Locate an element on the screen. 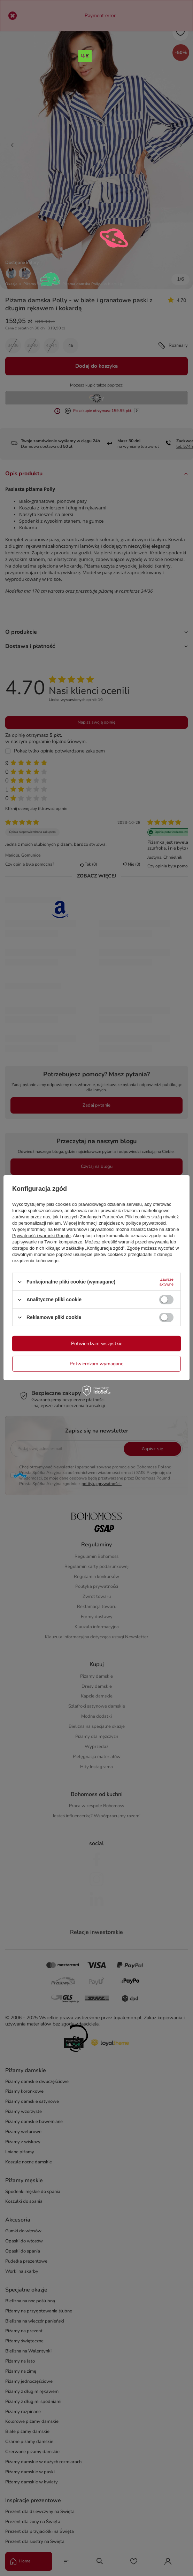 Image resolution: width=193 pixels, height=2576 pixels. open jabber messaging app is located at coordinates (79, 2038).